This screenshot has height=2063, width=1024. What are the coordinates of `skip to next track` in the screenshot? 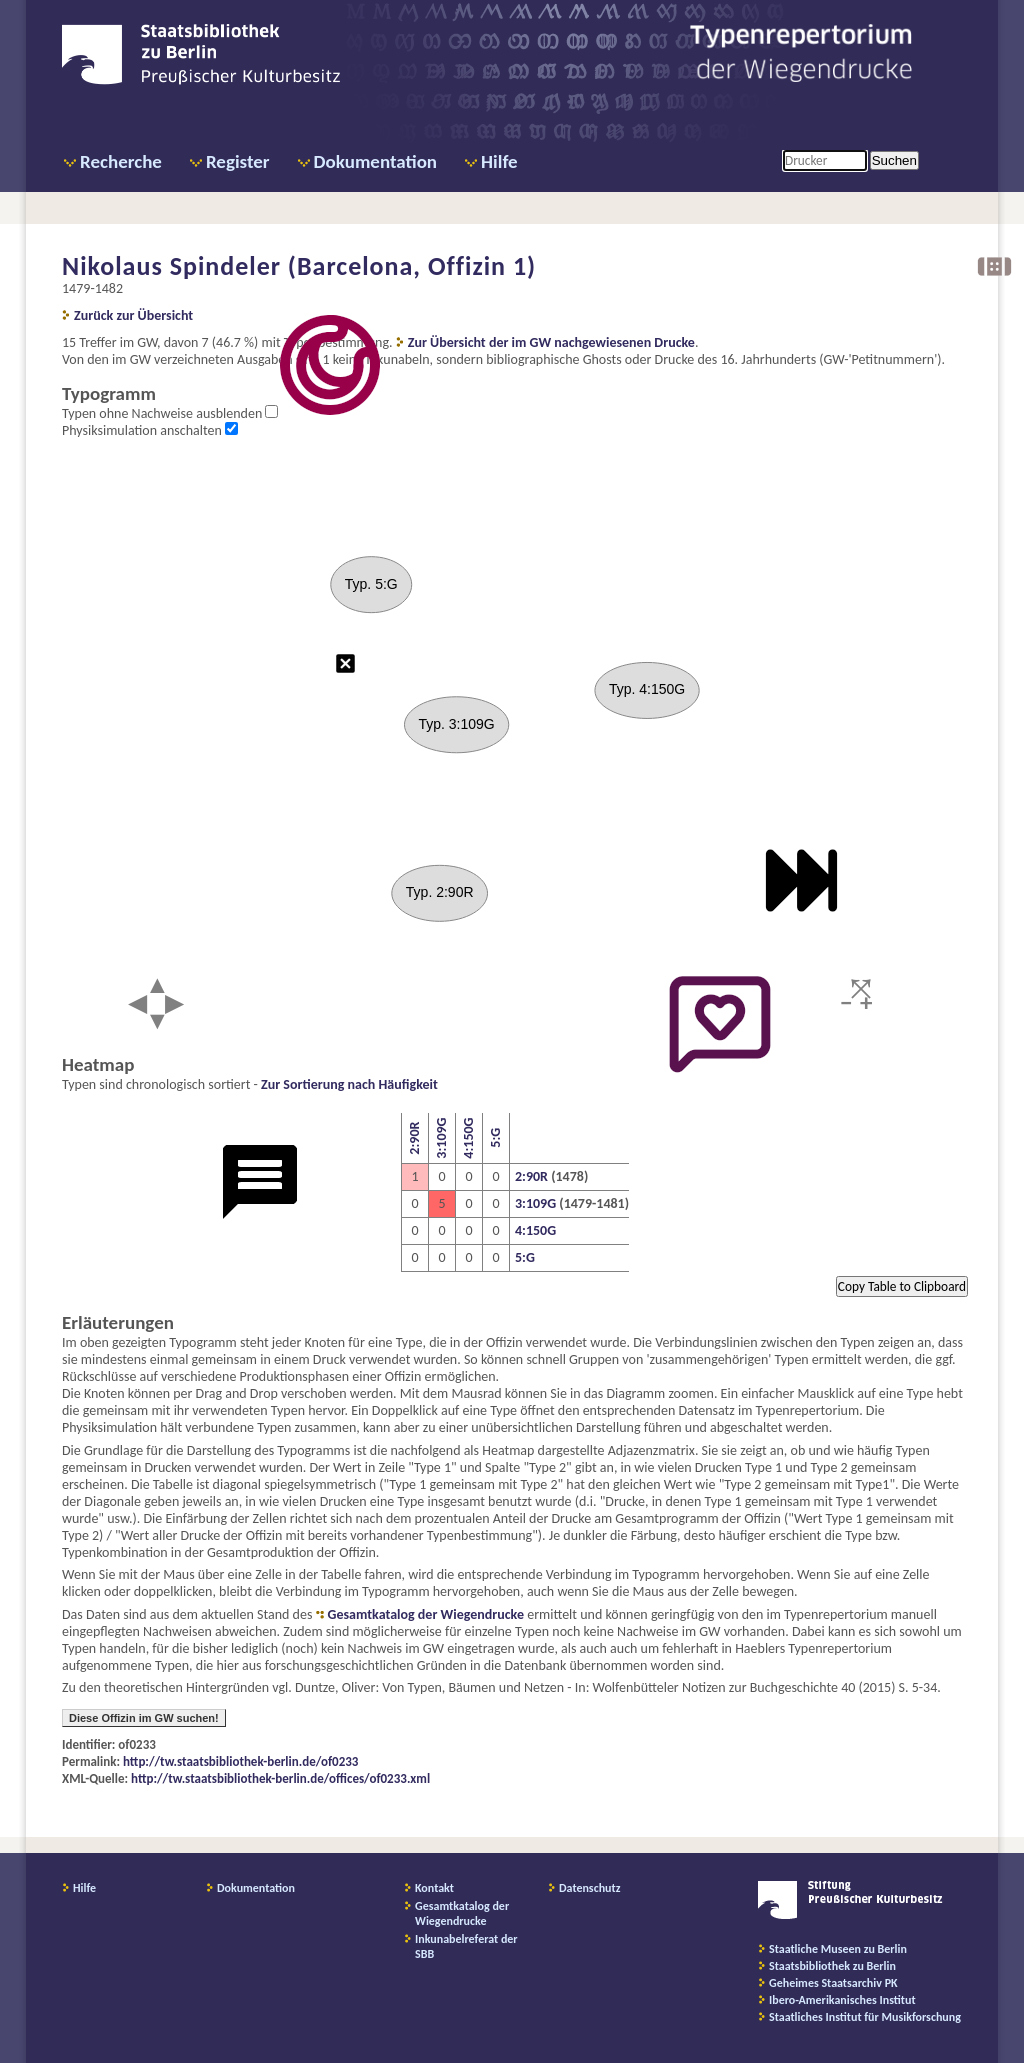 It's located at (801, 880).